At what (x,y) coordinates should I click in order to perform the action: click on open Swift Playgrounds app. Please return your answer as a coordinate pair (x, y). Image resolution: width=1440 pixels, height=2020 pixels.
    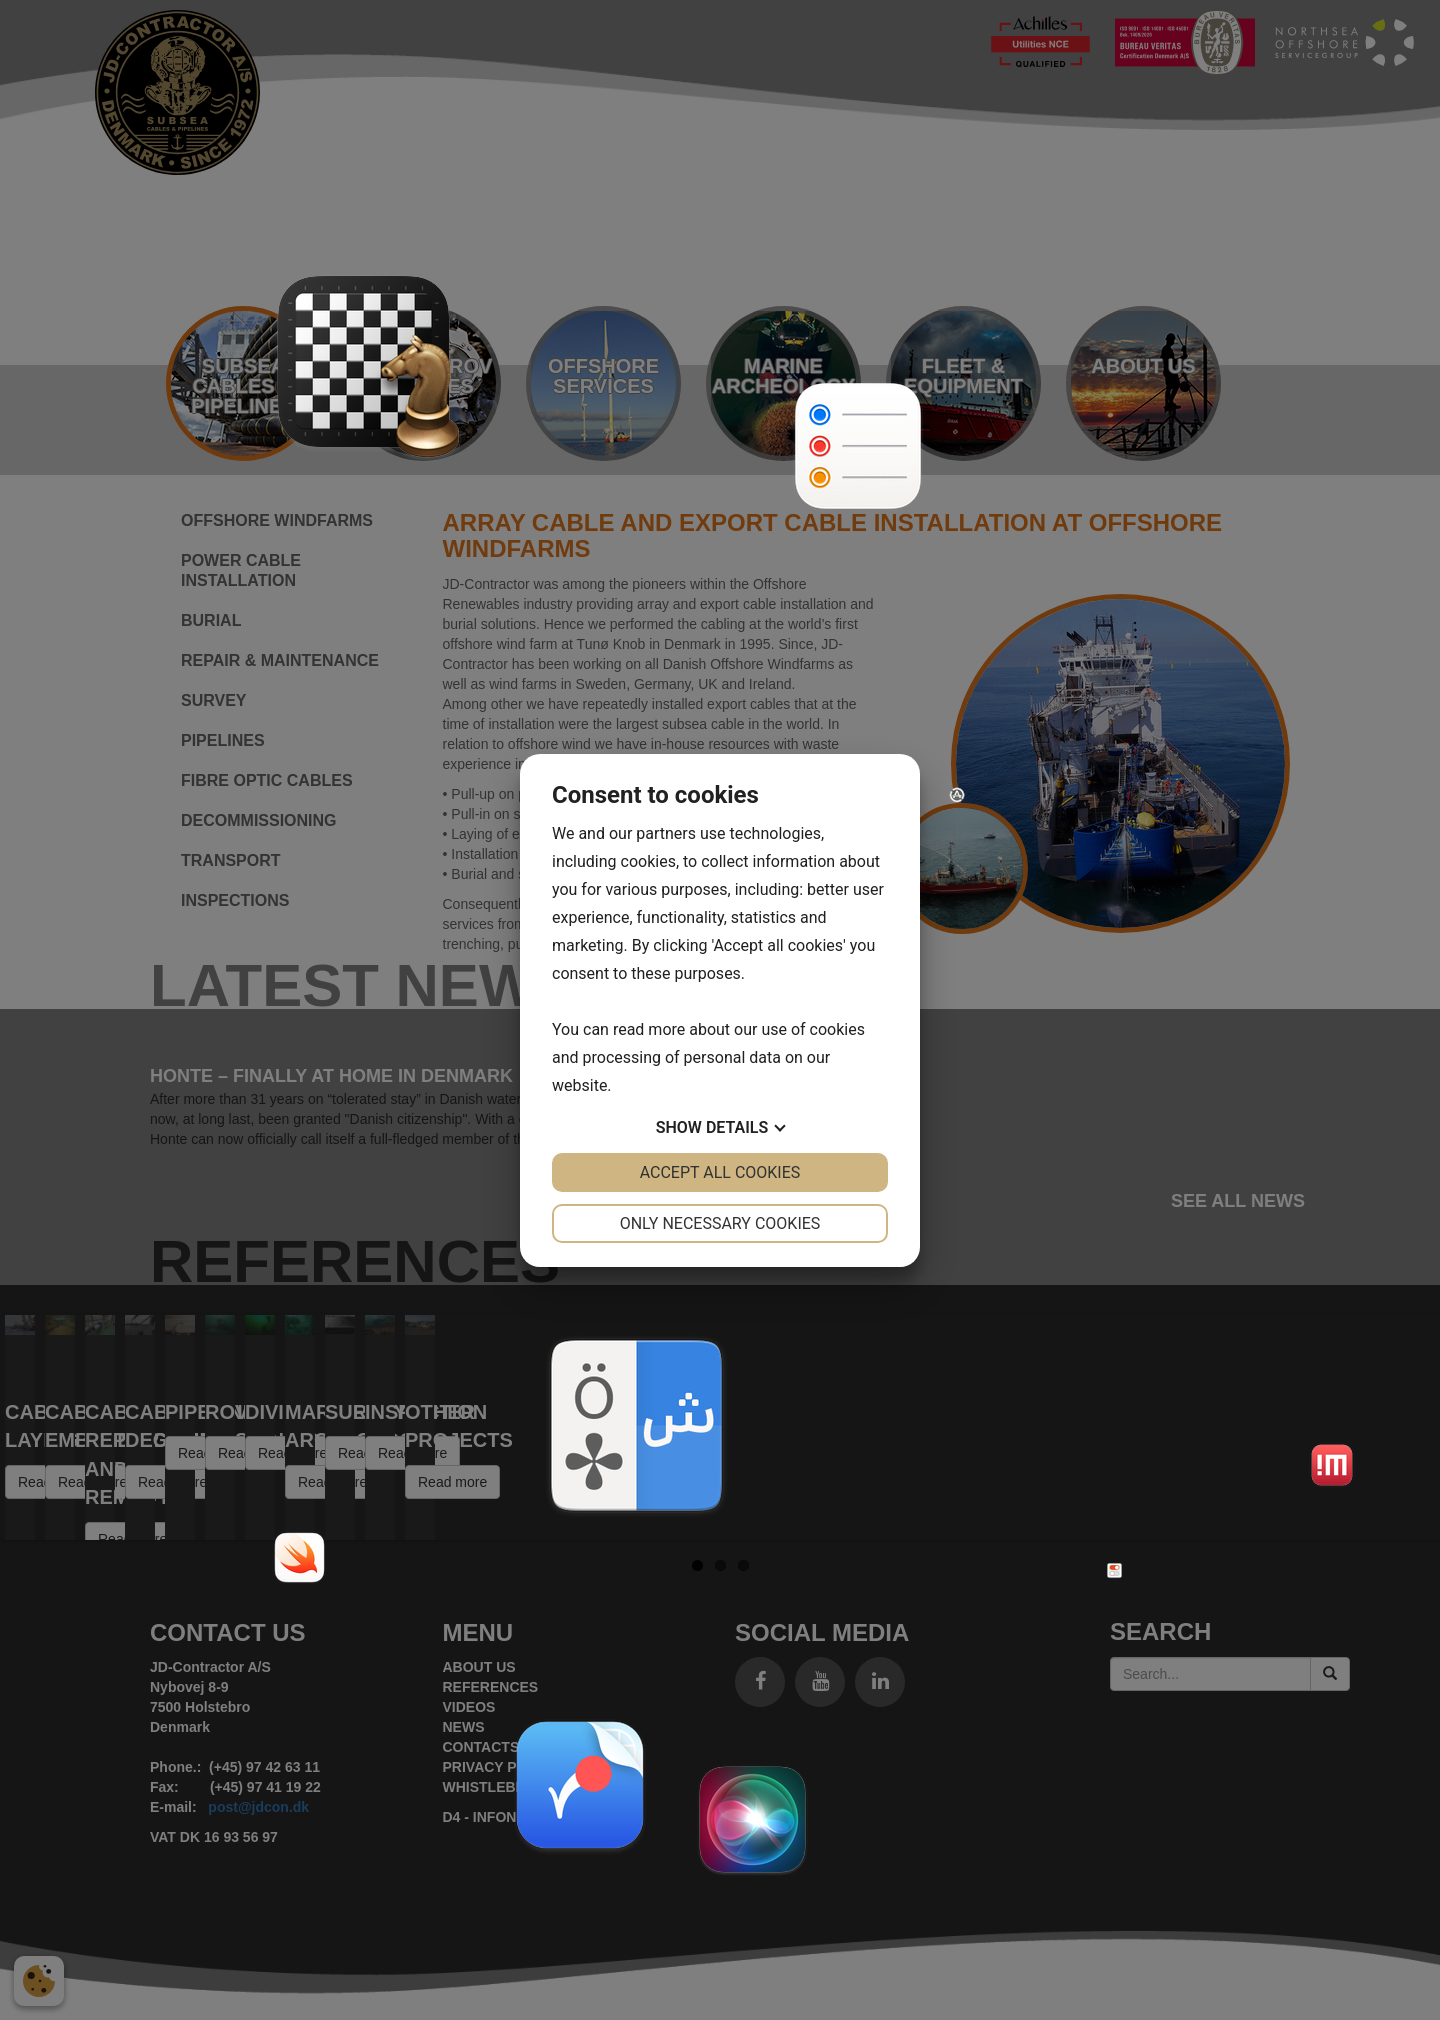
    Looking at the image, I should click on (299, 1557).